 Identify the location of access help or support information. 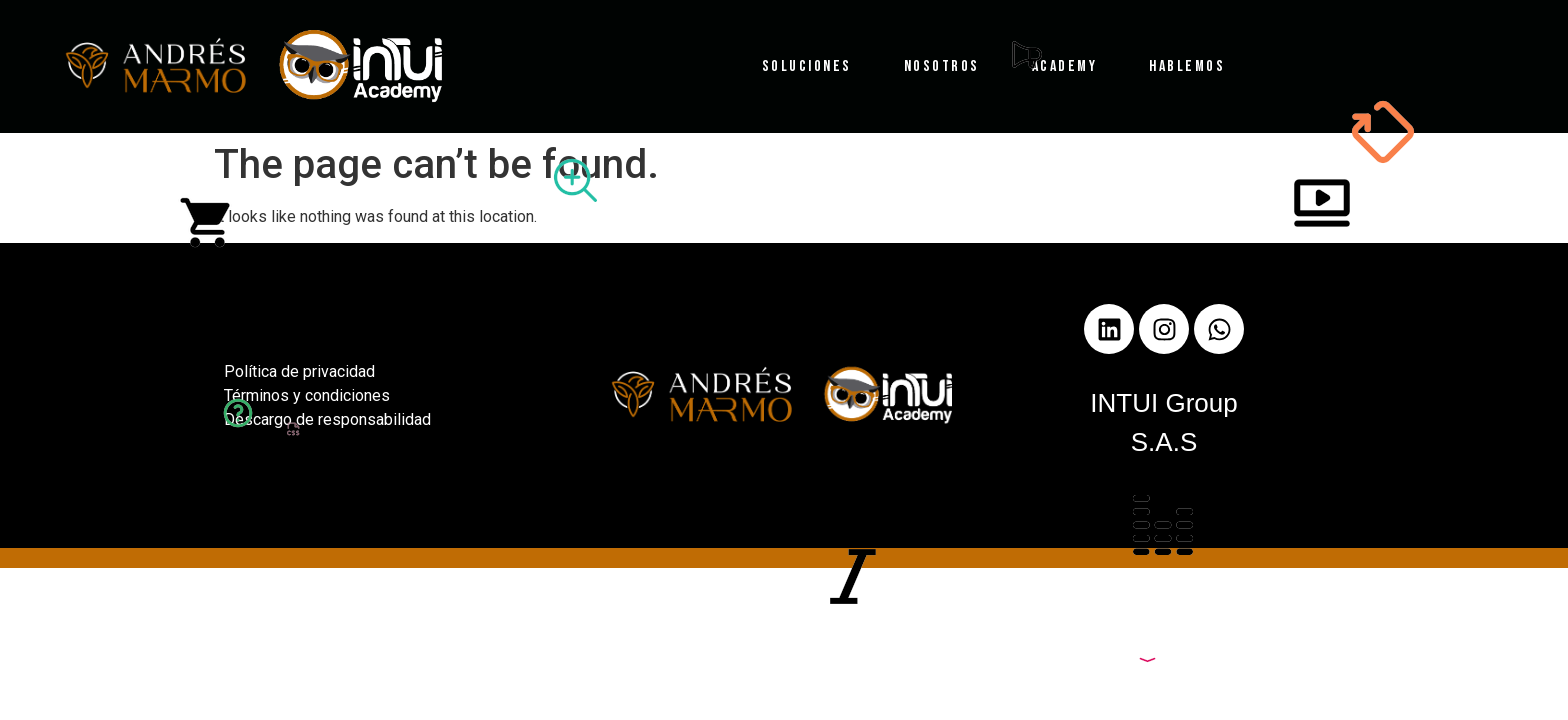
(238, 413).